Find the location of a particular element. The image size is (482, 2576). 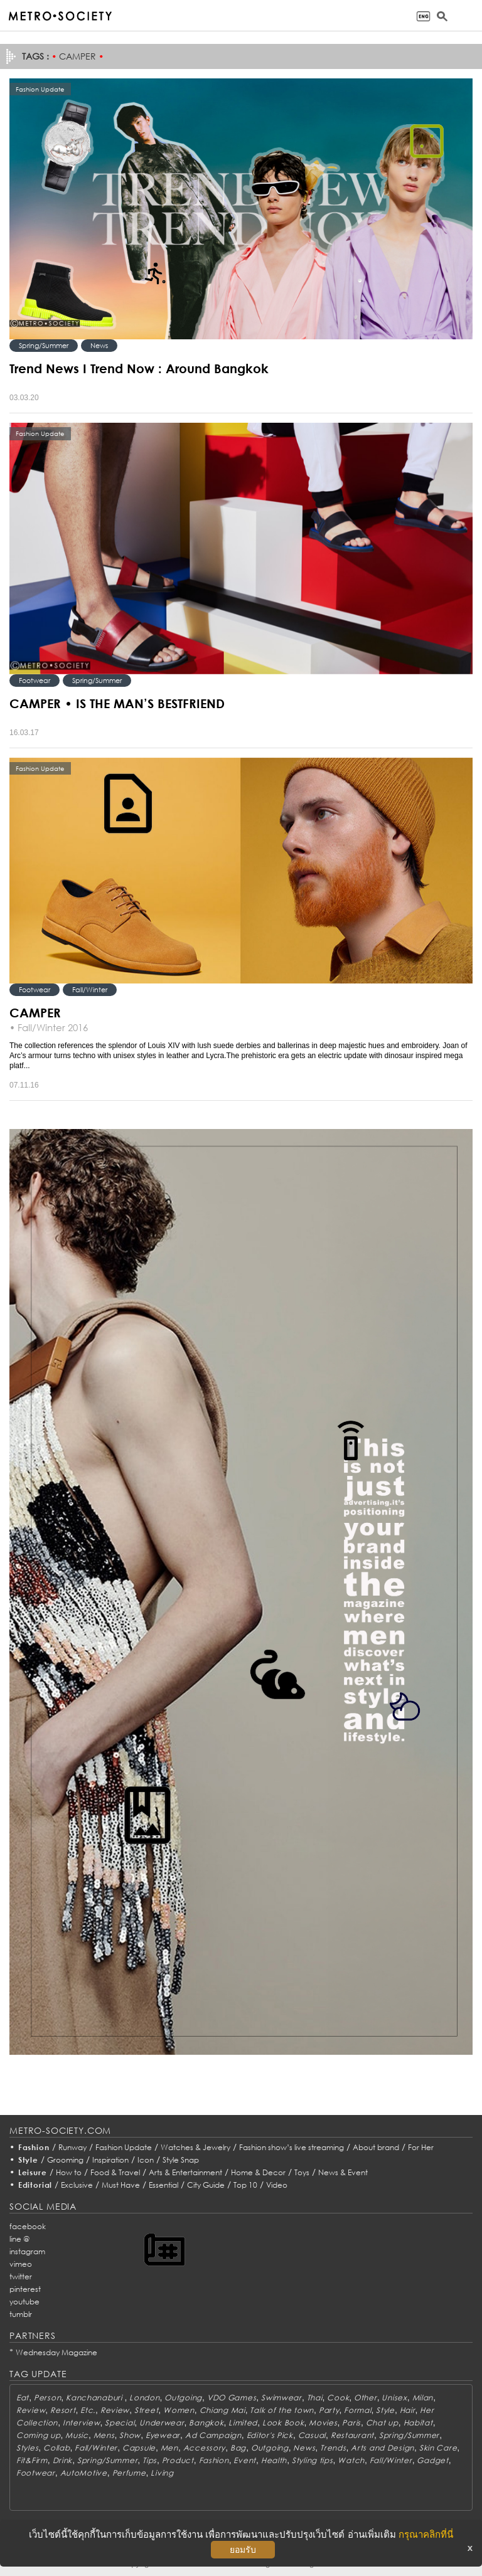

open photo album is located at coordinates (147, 1815).